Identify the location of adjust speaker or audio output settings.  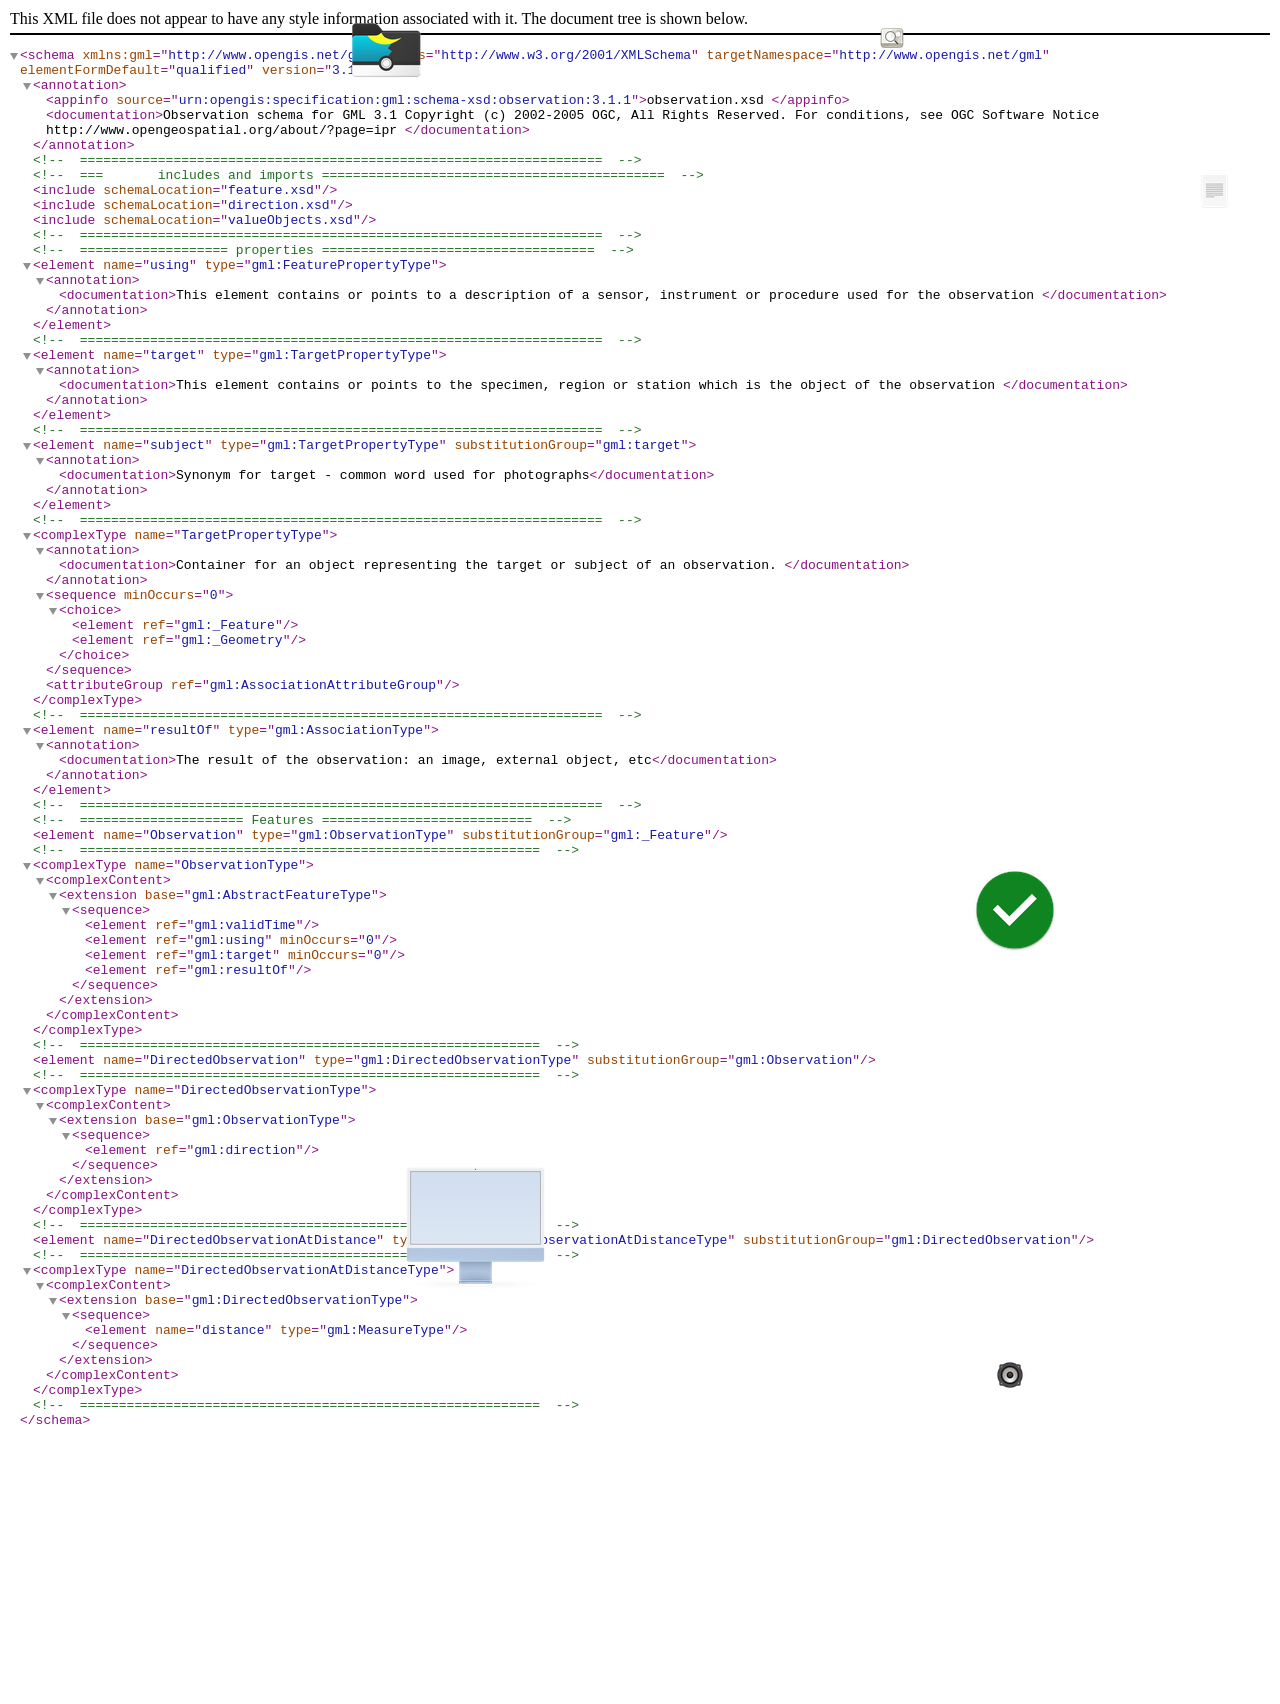
(1010, 1375).